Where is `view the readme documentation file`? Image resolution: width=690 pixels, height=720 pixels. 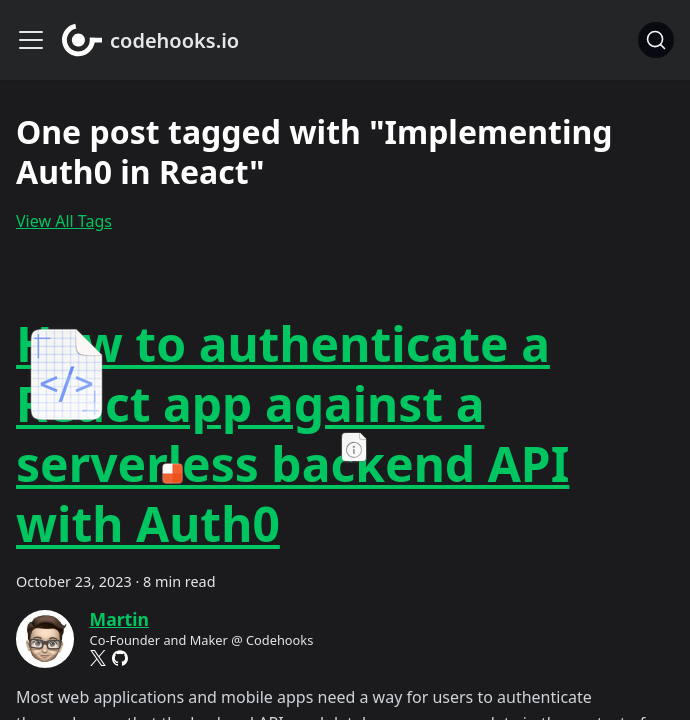
view the readme documentation file is located at coordinates (354, 447).